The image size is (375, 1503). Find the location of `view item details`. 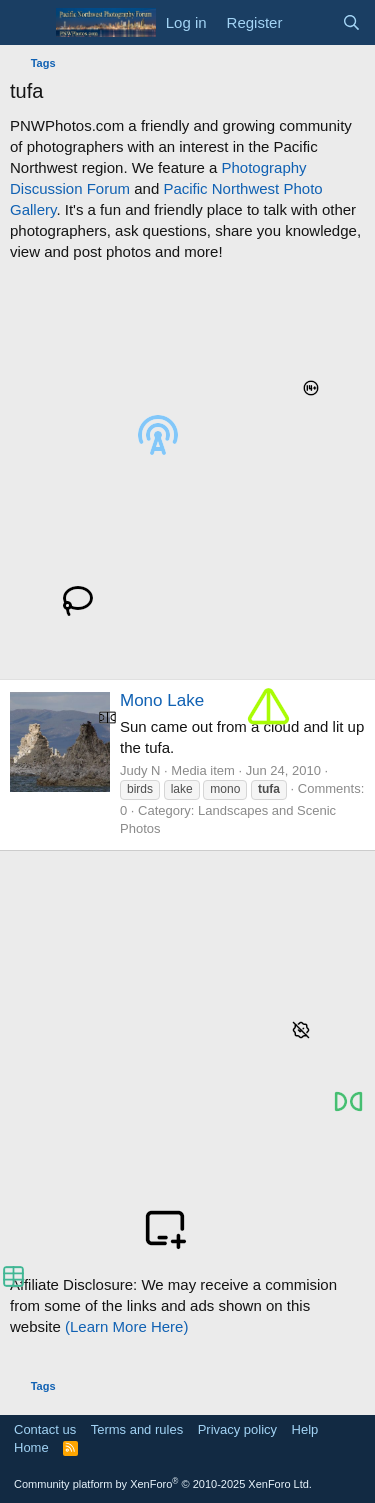

view item details is located at coordinates (268, 707).